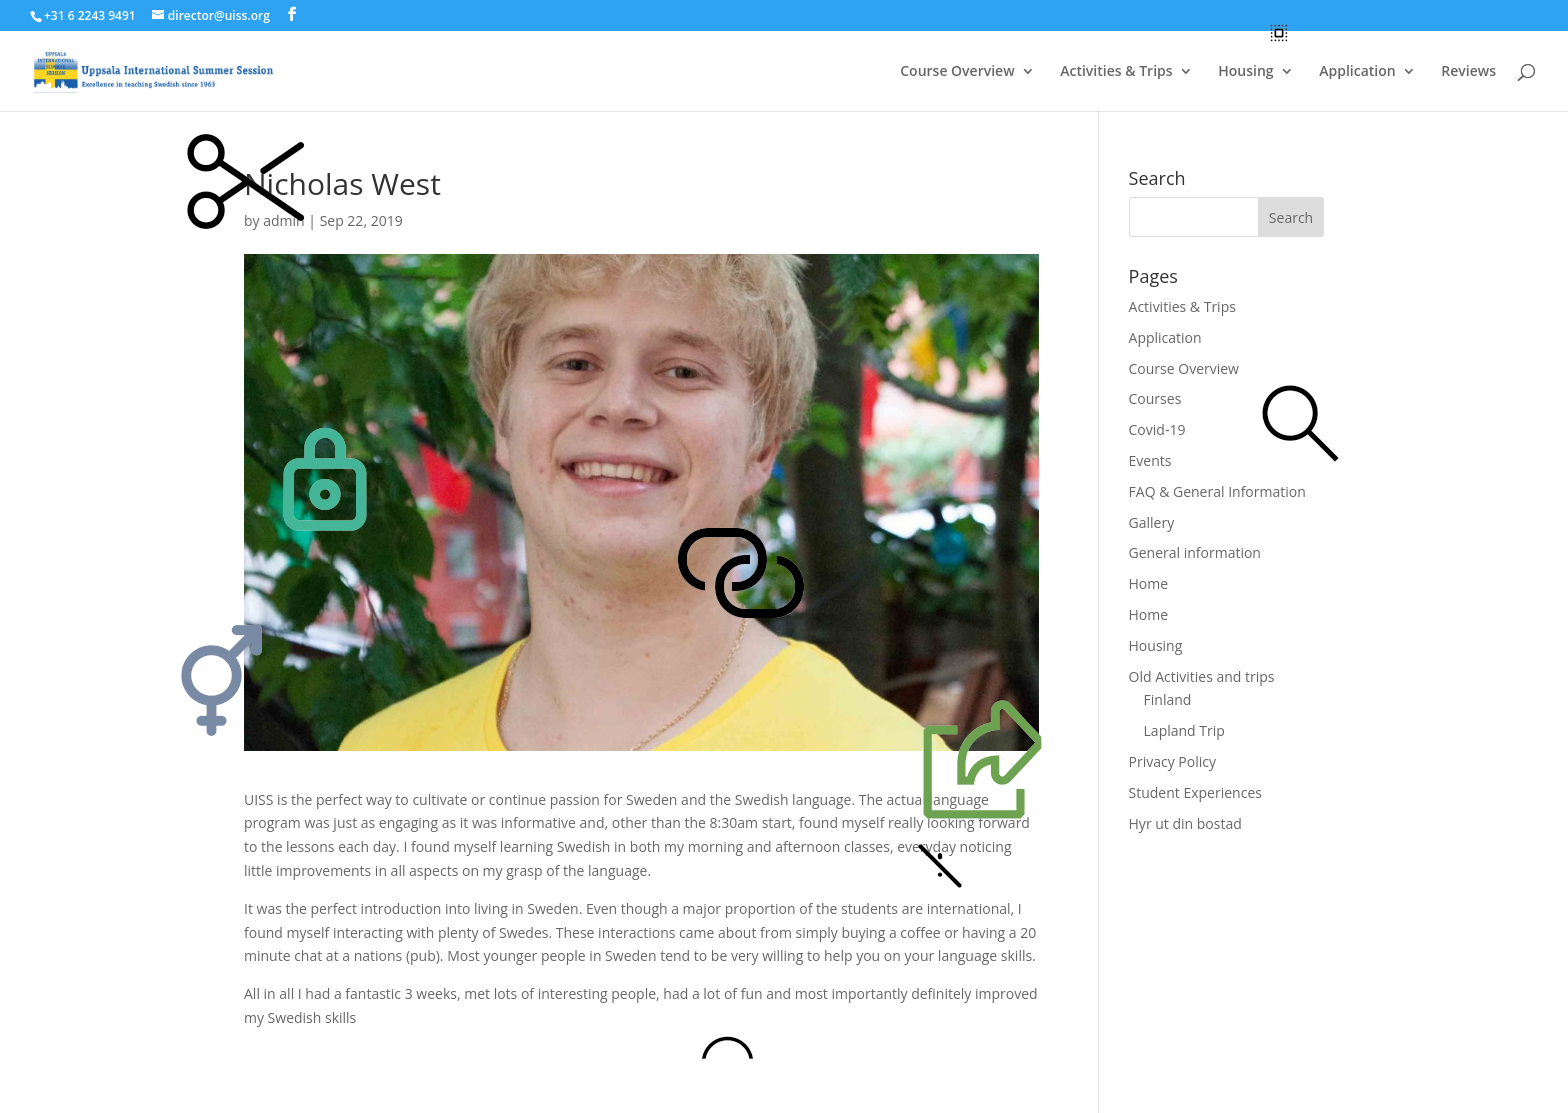  I want to click on indicates content is loading, so click(727, 1062).